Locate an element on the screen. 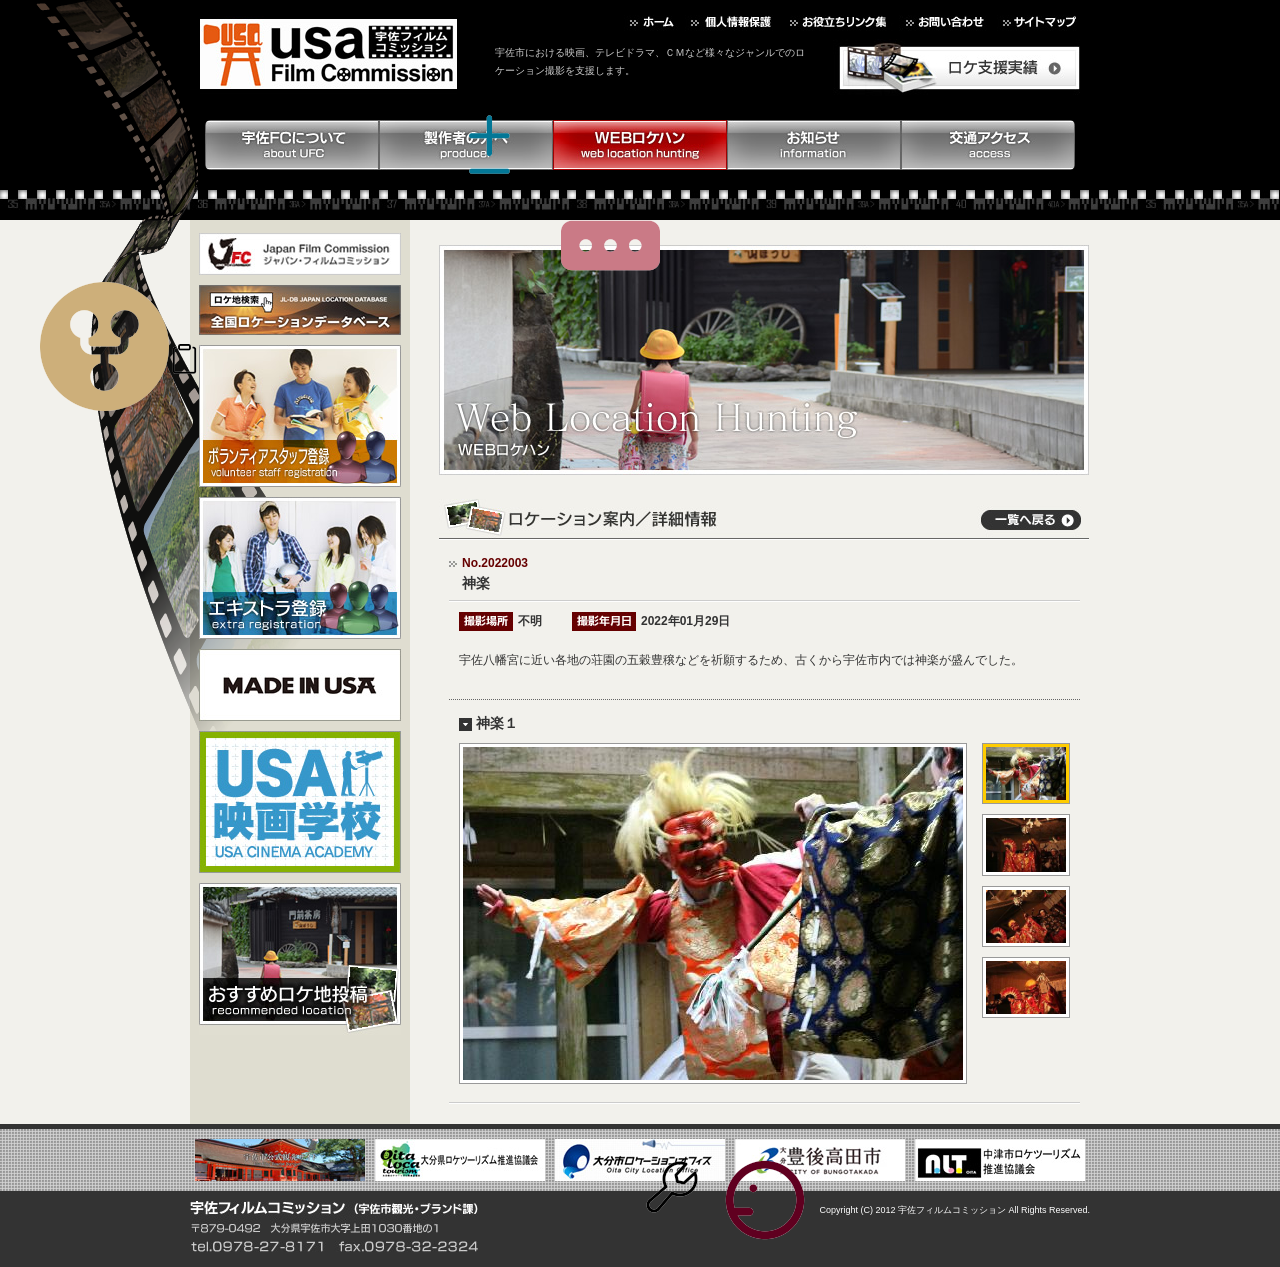 This screenshot has height=1267, width=1280. emoji or reaction looking left is located at coordinates (765, 1200).